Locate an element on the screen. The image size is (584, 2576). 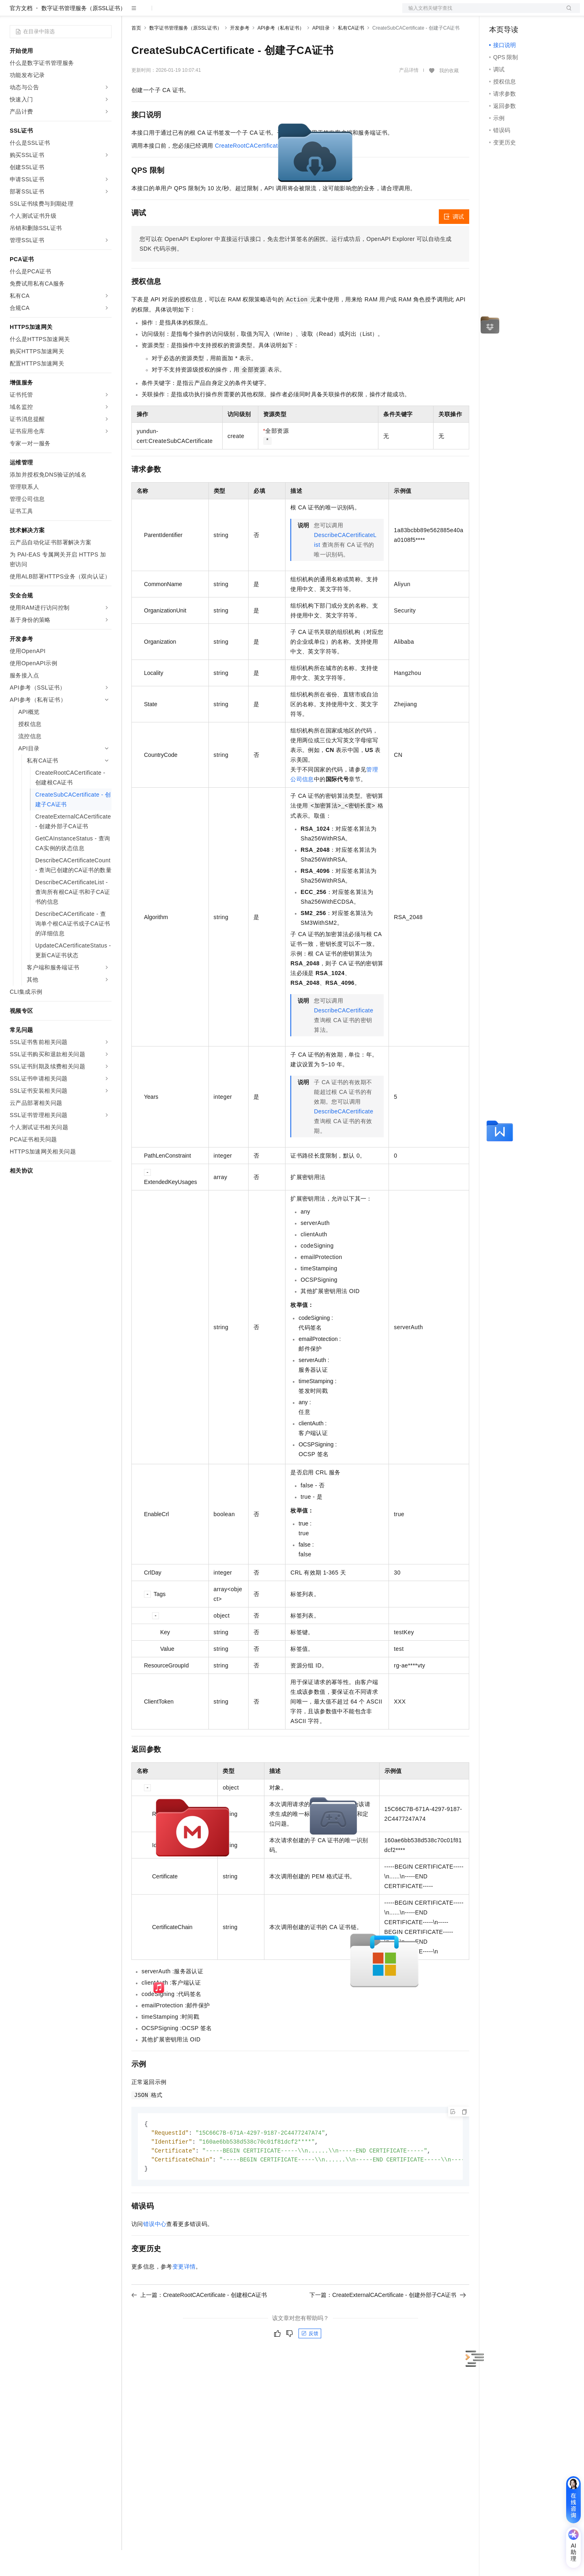
open mega cloud storage folder is located at coordinates (192, 1830).